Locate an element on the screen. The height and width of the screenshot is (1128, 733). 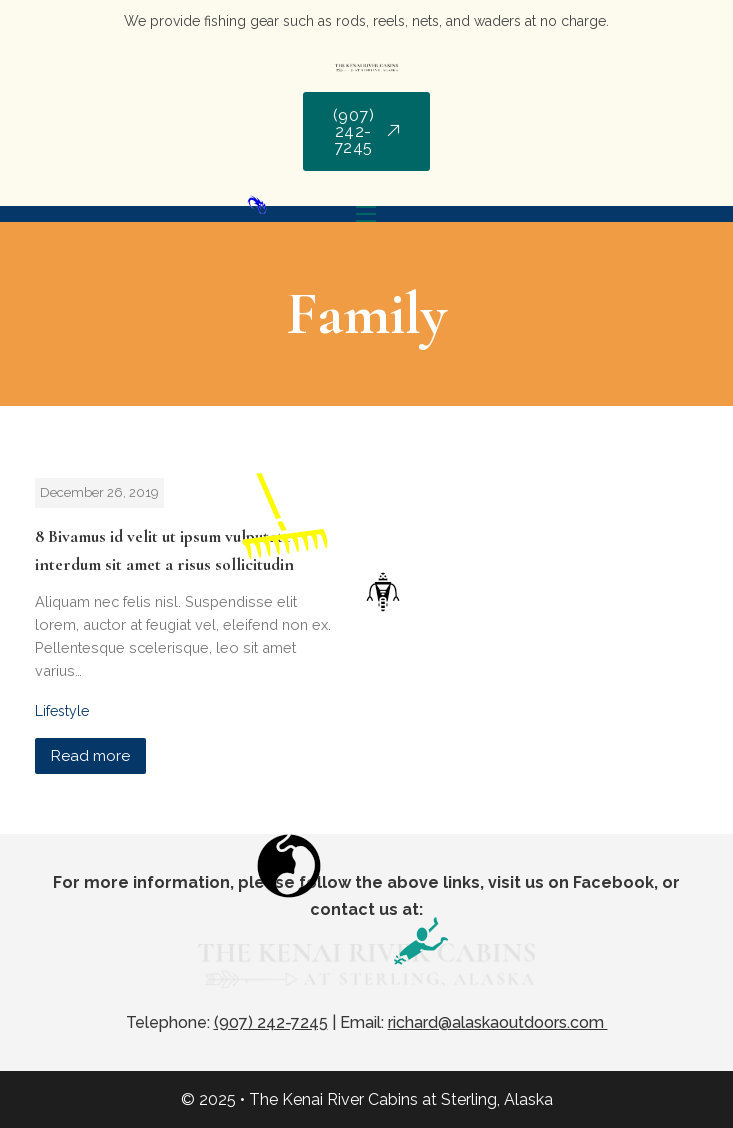
robot or automation feature is located at coordinates (383, 592).